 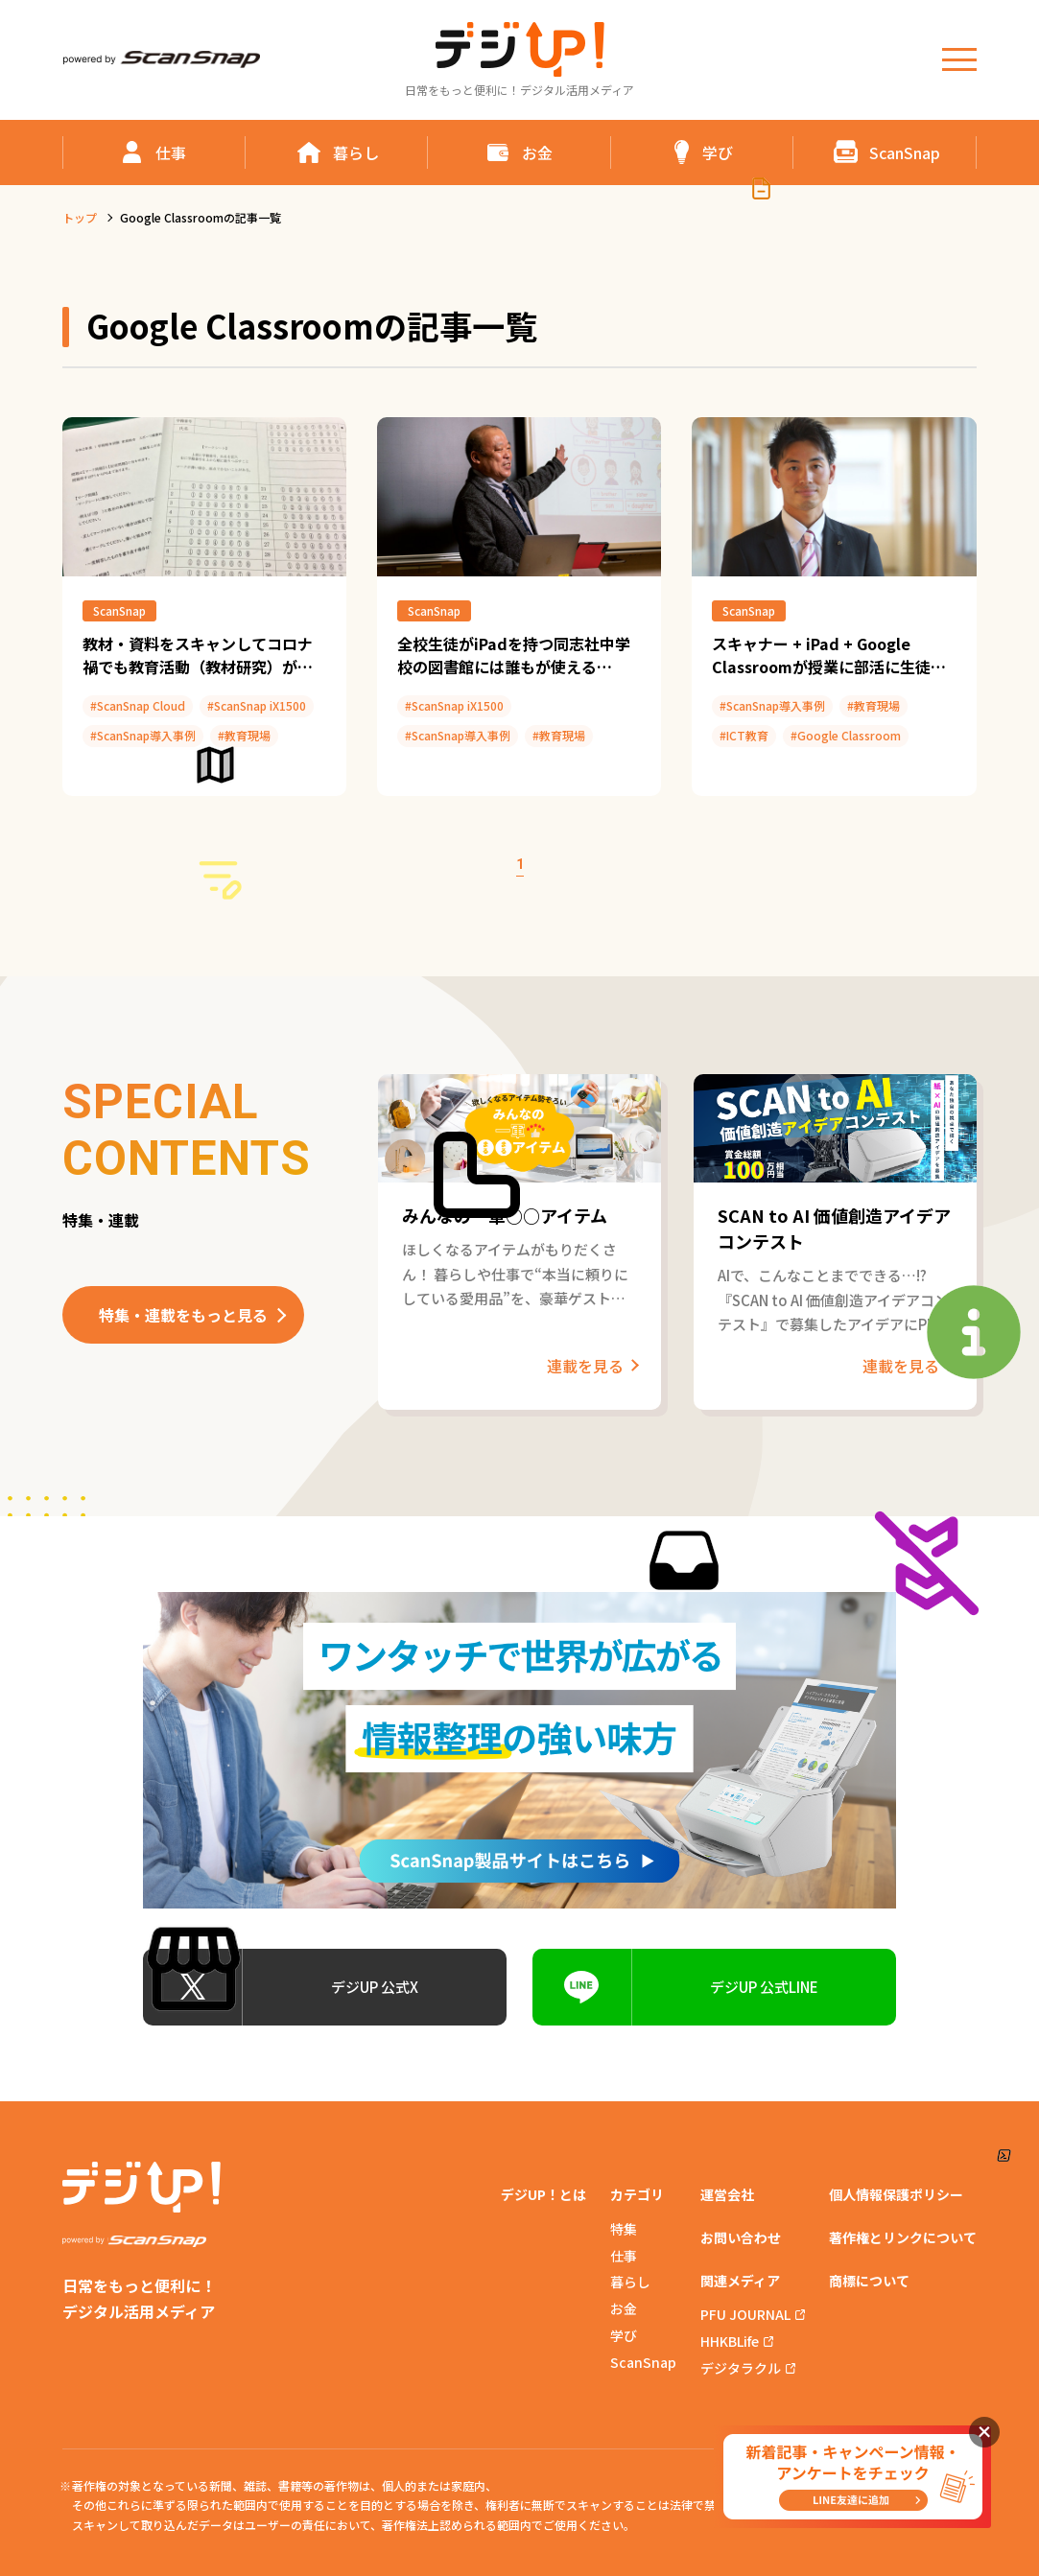 I want to click on remove content from a file, so click(x=761, y=188).